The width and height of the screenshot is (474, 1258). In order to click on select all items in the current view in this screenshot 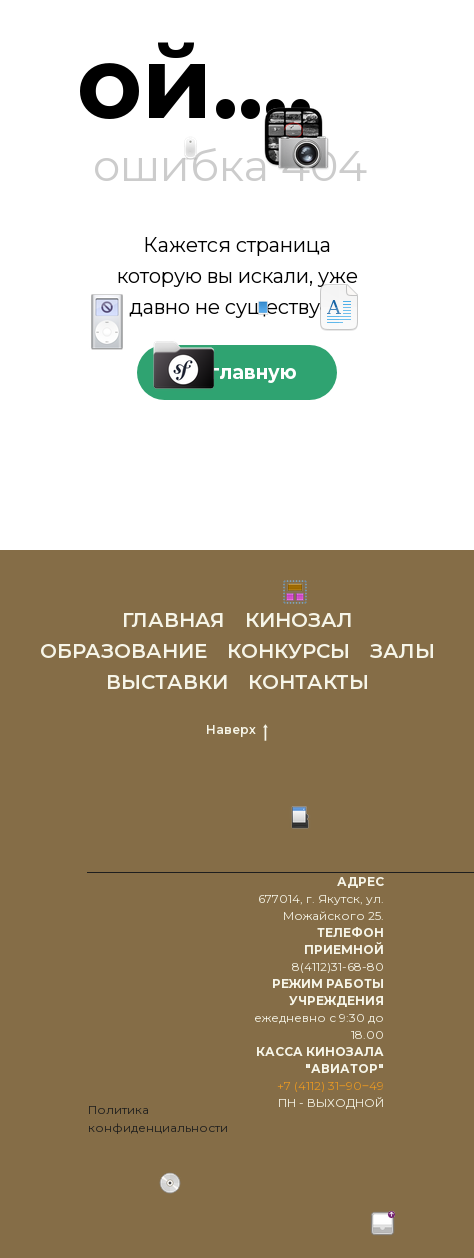, I will do `click(295, 592)`.